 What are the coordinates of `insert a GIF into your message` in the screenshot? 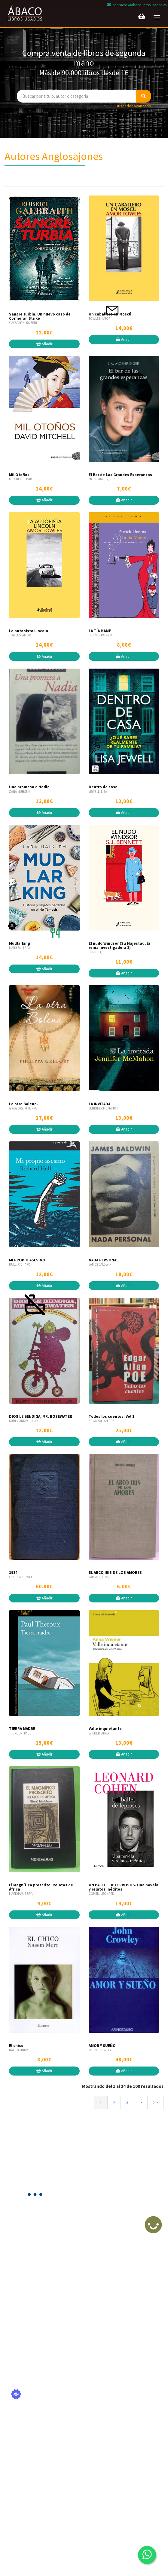 It's located at (102, 132).